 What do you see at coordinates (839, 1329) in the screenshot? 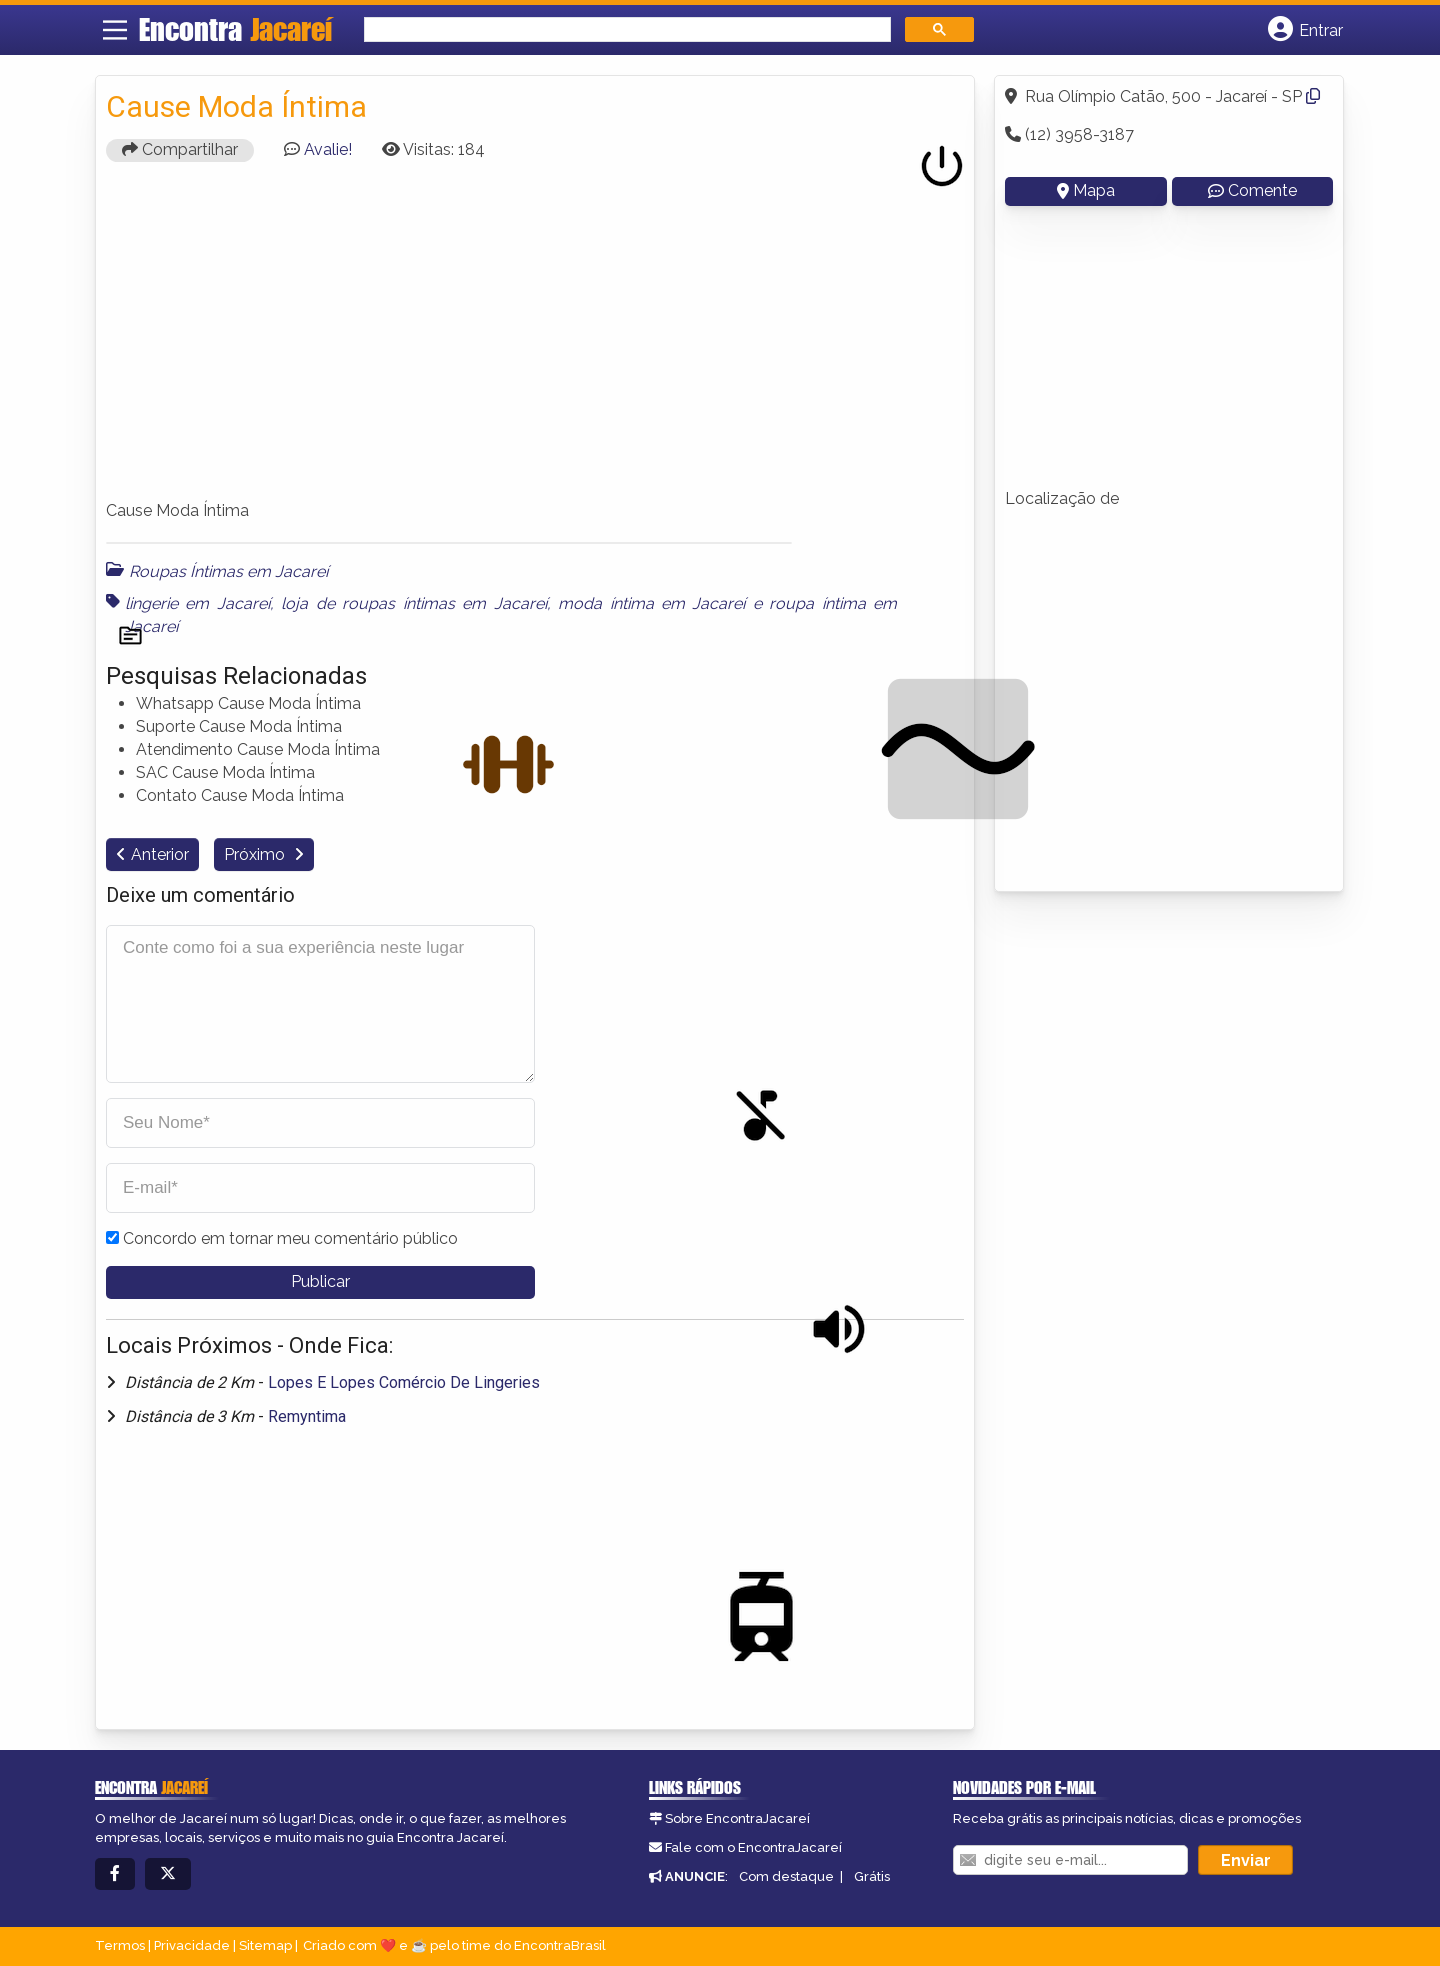
I see `increase or unmute audio volume` at bounding box center [839, 1329].